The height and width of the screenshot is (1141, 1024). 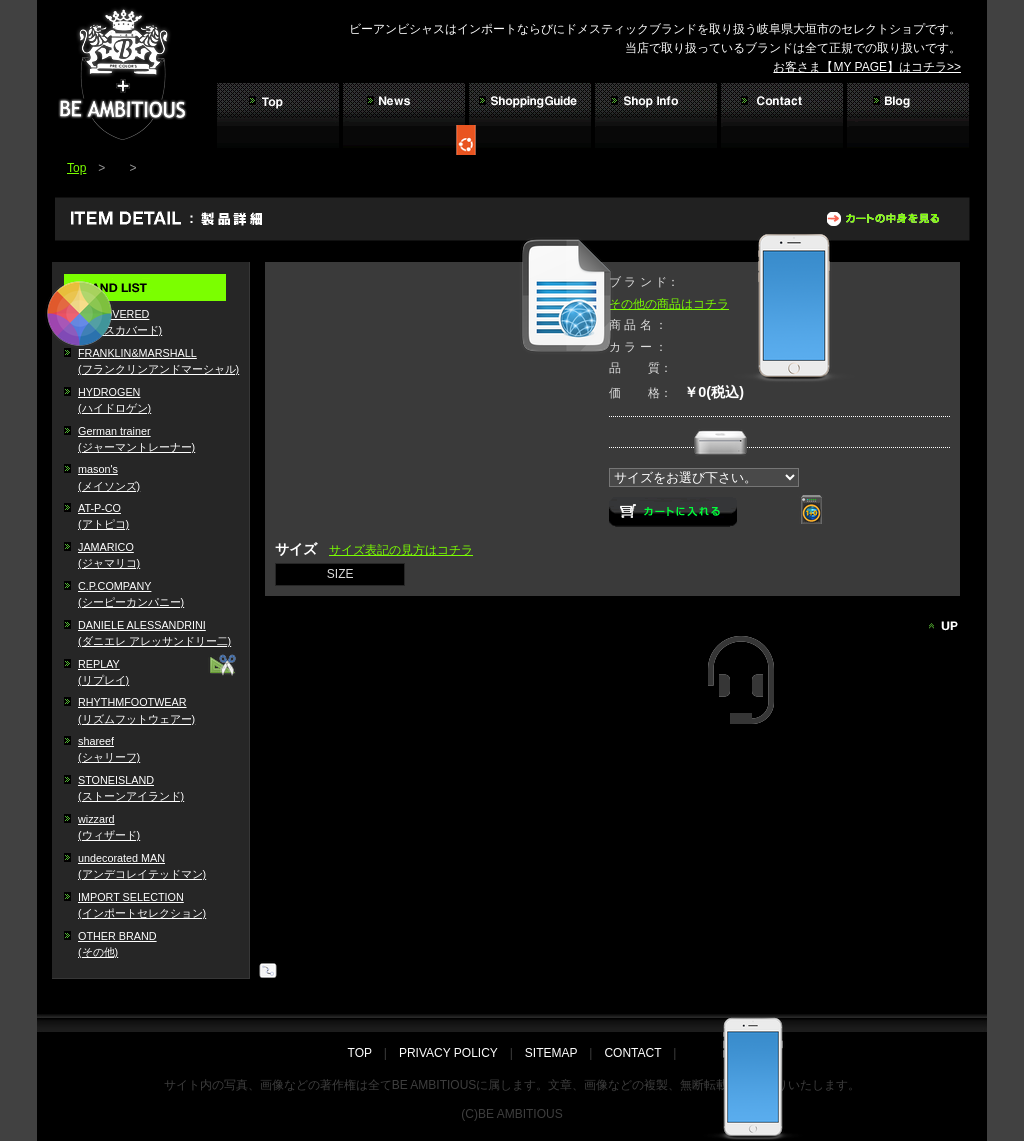 I want to click on represents a mac mini device in system settings, so click(x=720, y=438).